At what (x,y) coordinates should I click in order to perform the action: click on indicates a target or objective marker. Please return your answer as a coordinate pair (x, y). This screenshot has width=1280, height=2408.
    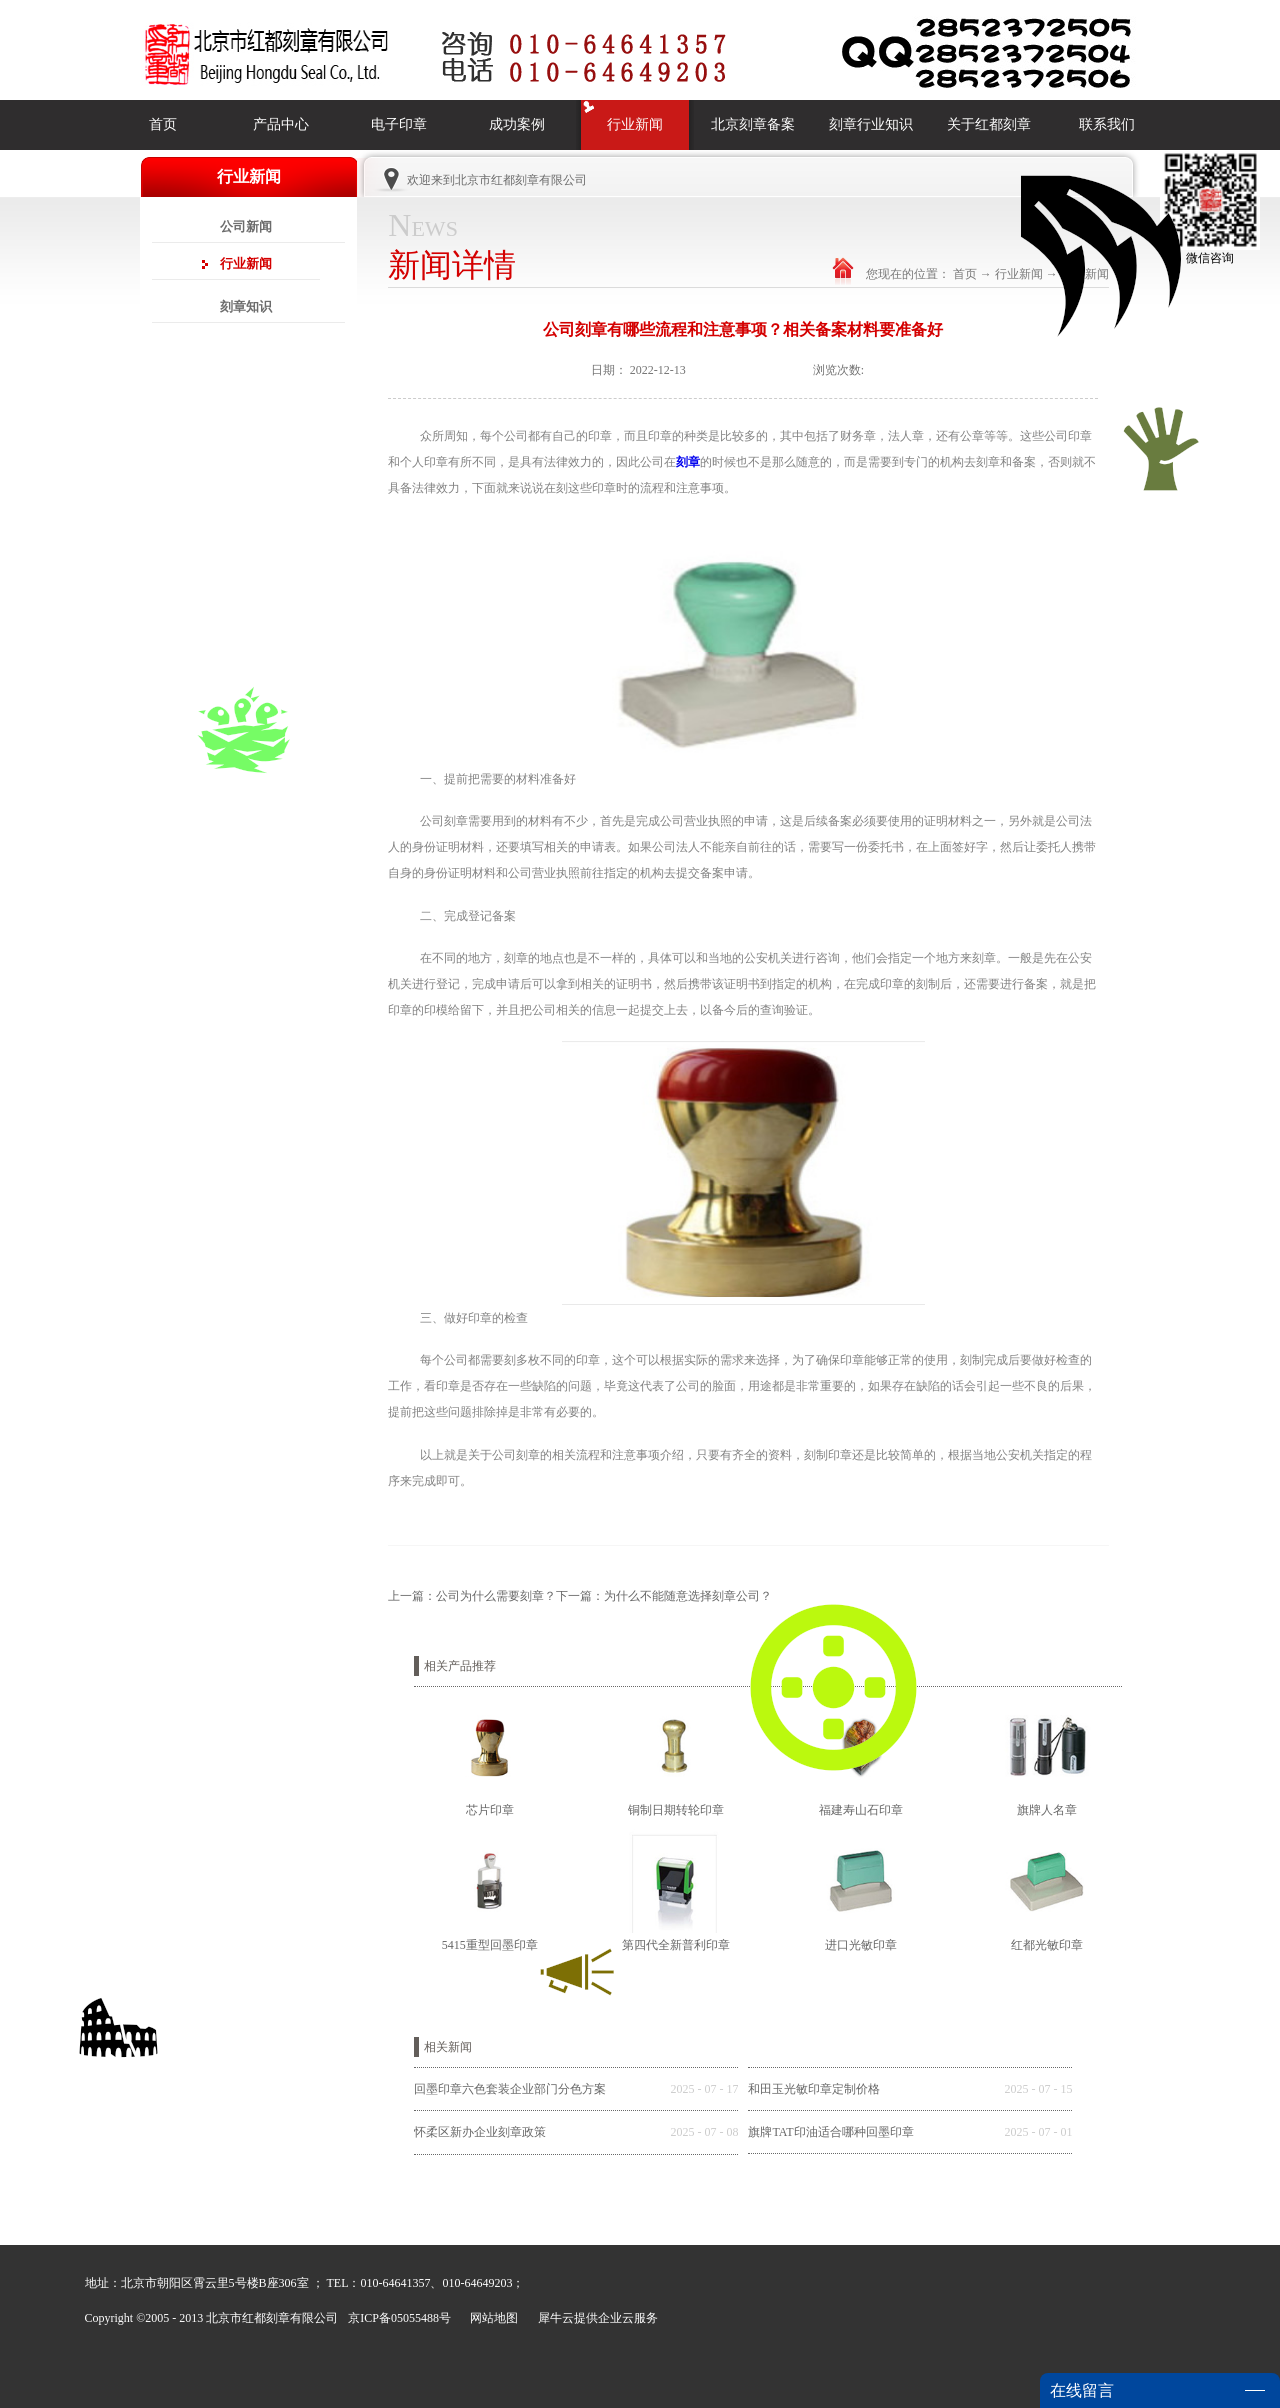
    Looking at the image, I should click on (833, 1687).